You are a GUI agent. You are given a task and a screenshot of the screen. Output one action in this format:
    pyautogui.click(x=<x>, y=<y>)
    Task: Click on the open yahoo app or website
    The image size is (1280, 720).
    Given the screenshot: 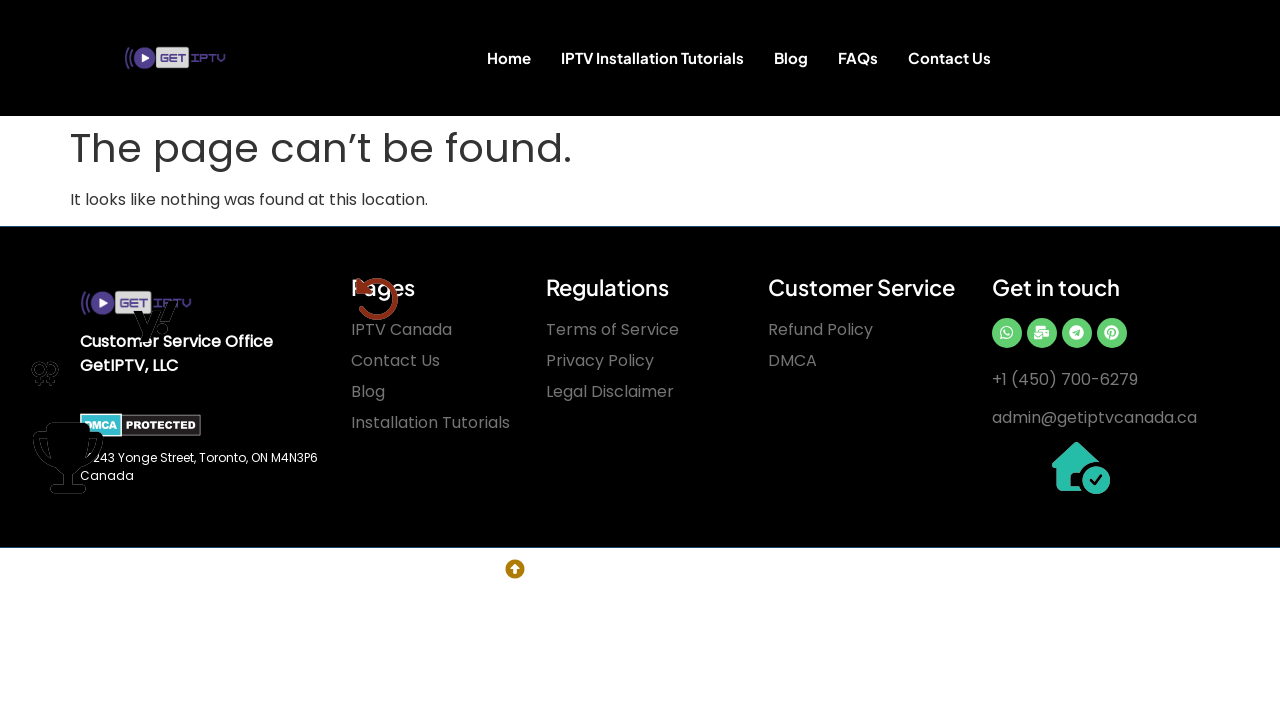 What is the action you would take?
    pyautogui.click(x=155, y=321)
    